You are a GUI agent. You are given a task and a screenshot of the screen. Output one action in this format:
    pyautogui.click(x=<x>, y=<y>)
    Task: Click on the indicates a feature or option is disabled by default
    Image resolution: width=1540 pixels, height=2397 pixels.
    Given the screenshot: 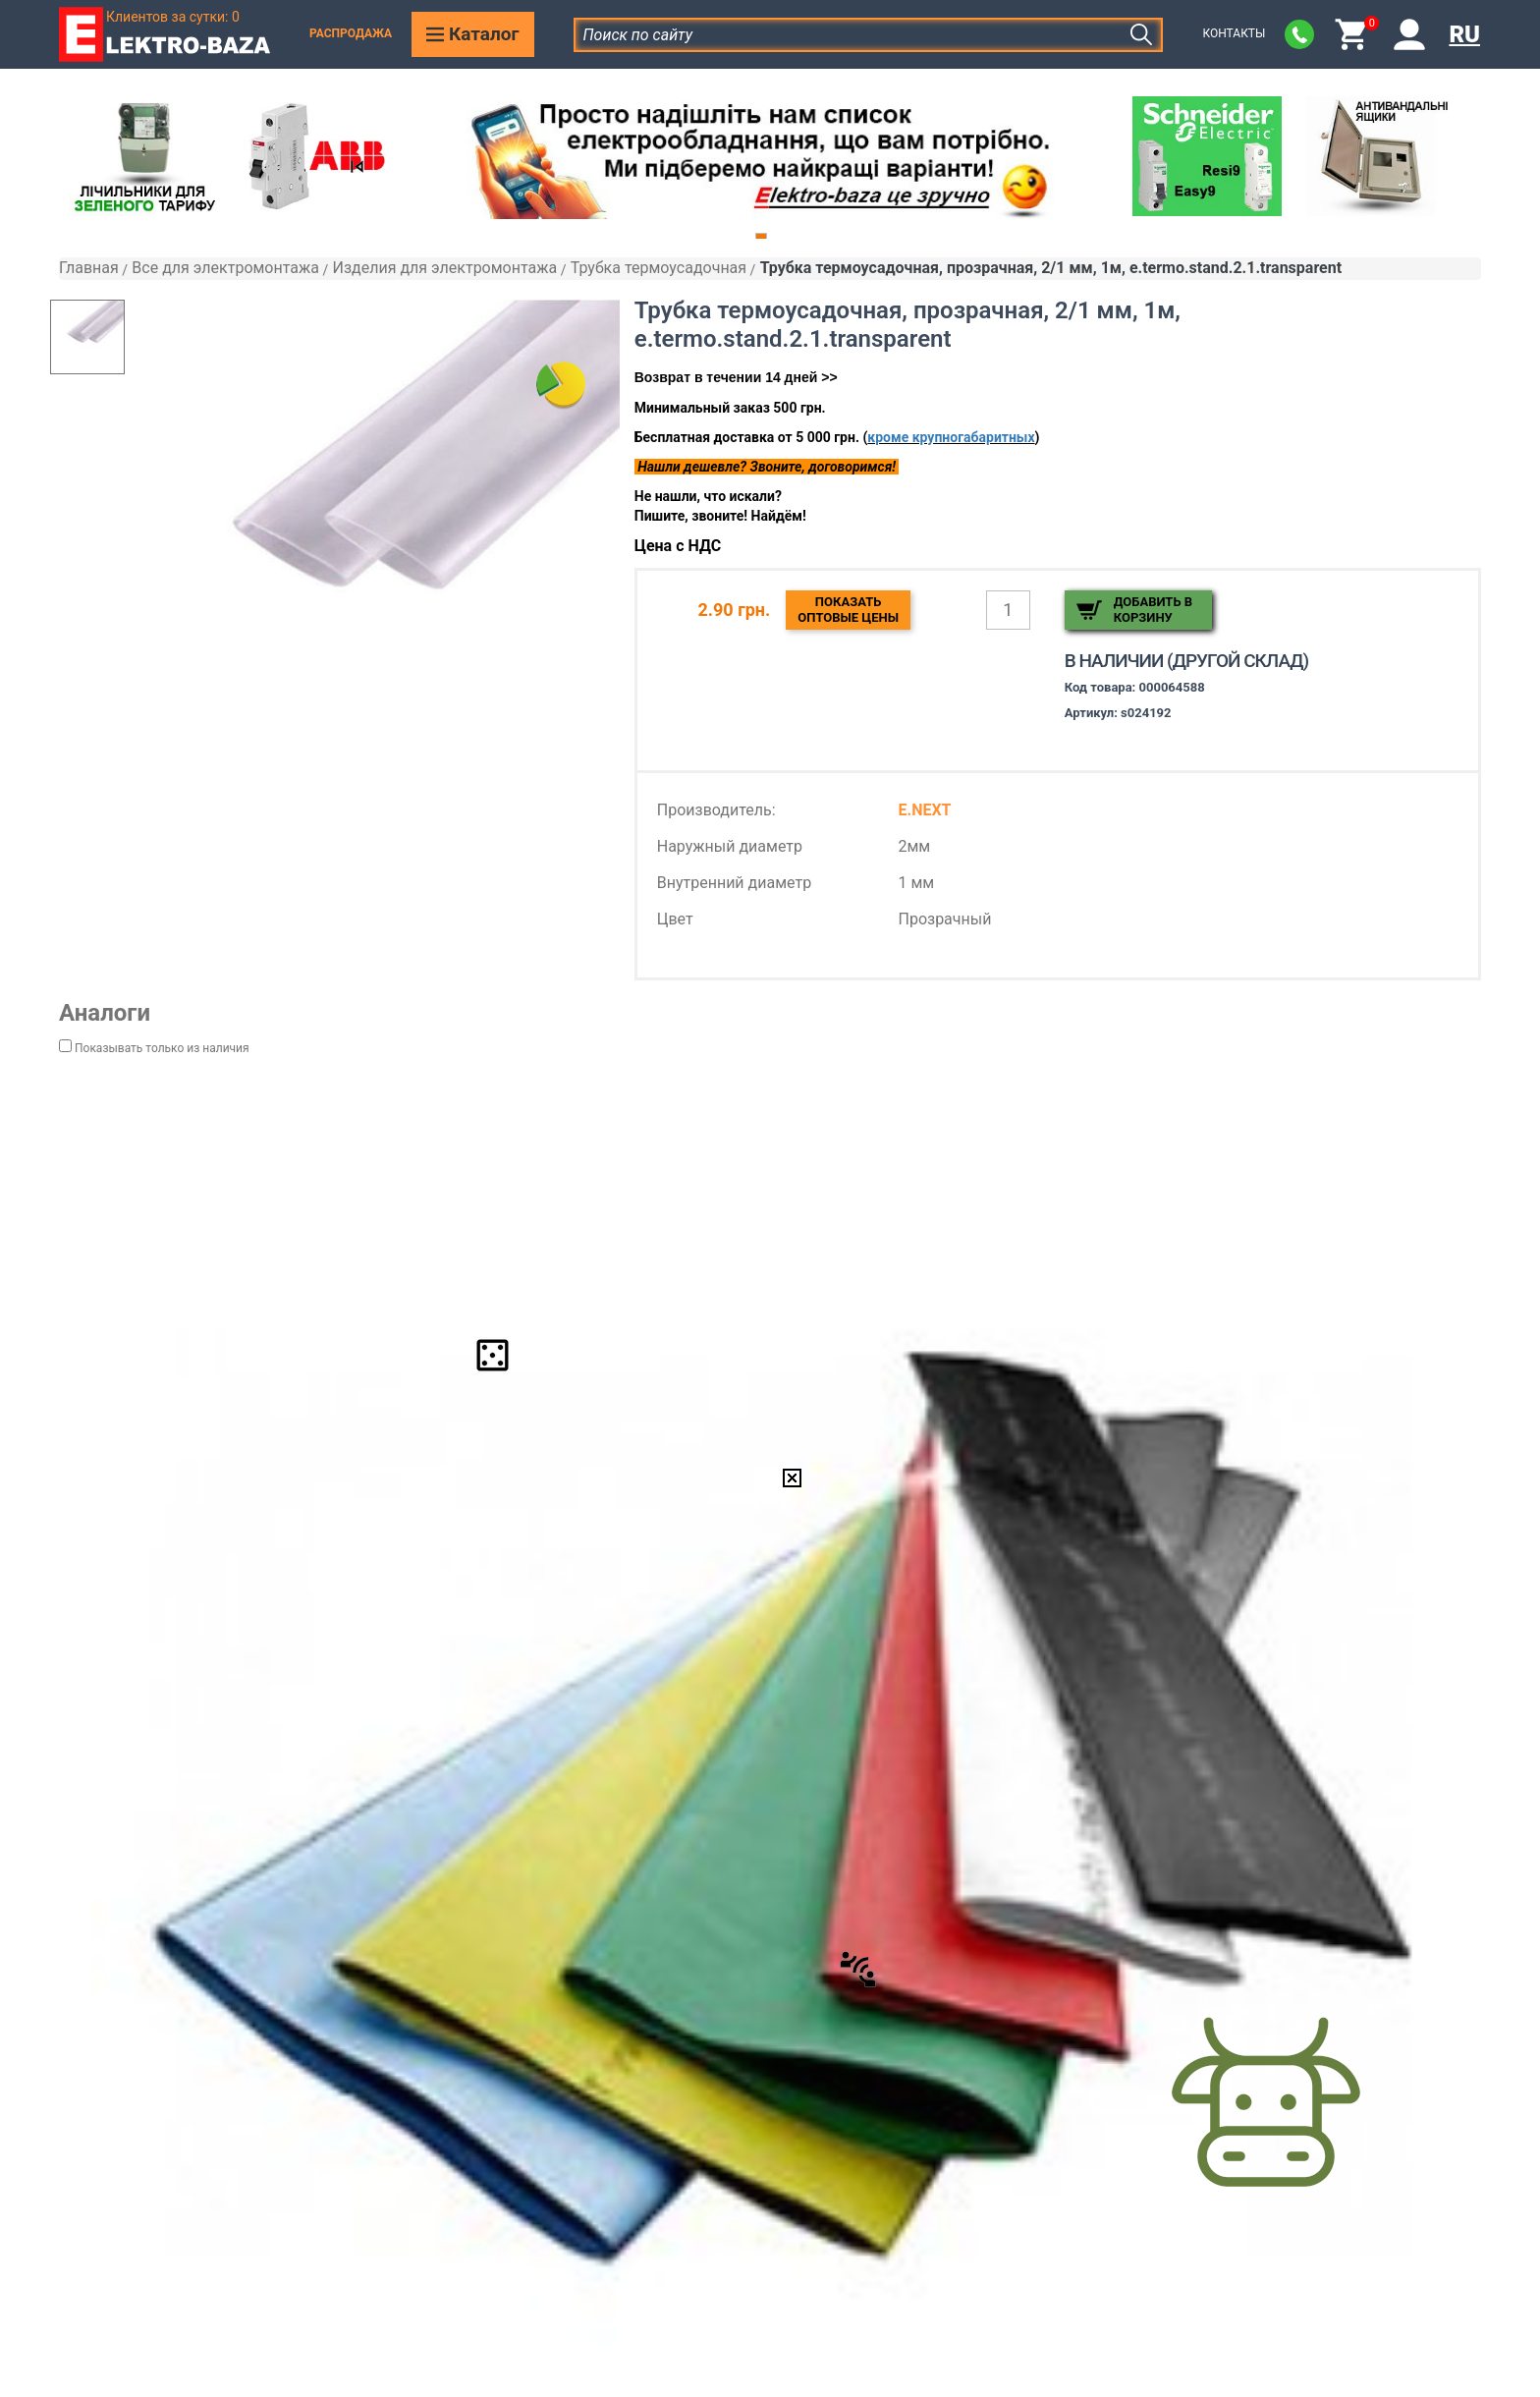 What is the action you would take?
    pyautogui.click(x=792, y=1477)
    